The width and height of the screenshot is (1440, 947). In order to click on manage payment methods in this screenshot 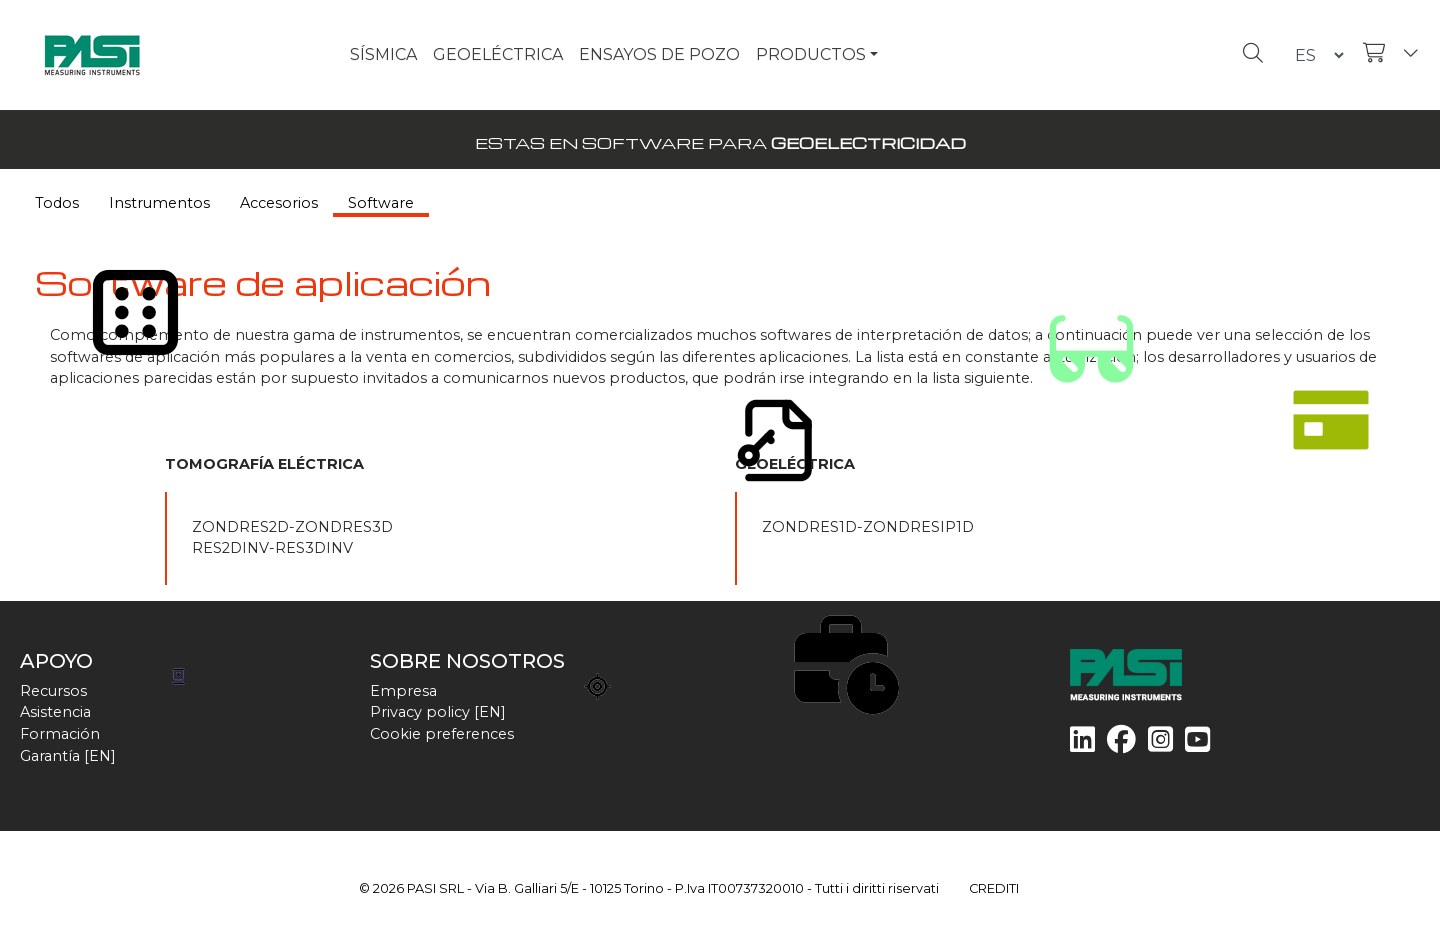, I will do `click(1331, 420)`.